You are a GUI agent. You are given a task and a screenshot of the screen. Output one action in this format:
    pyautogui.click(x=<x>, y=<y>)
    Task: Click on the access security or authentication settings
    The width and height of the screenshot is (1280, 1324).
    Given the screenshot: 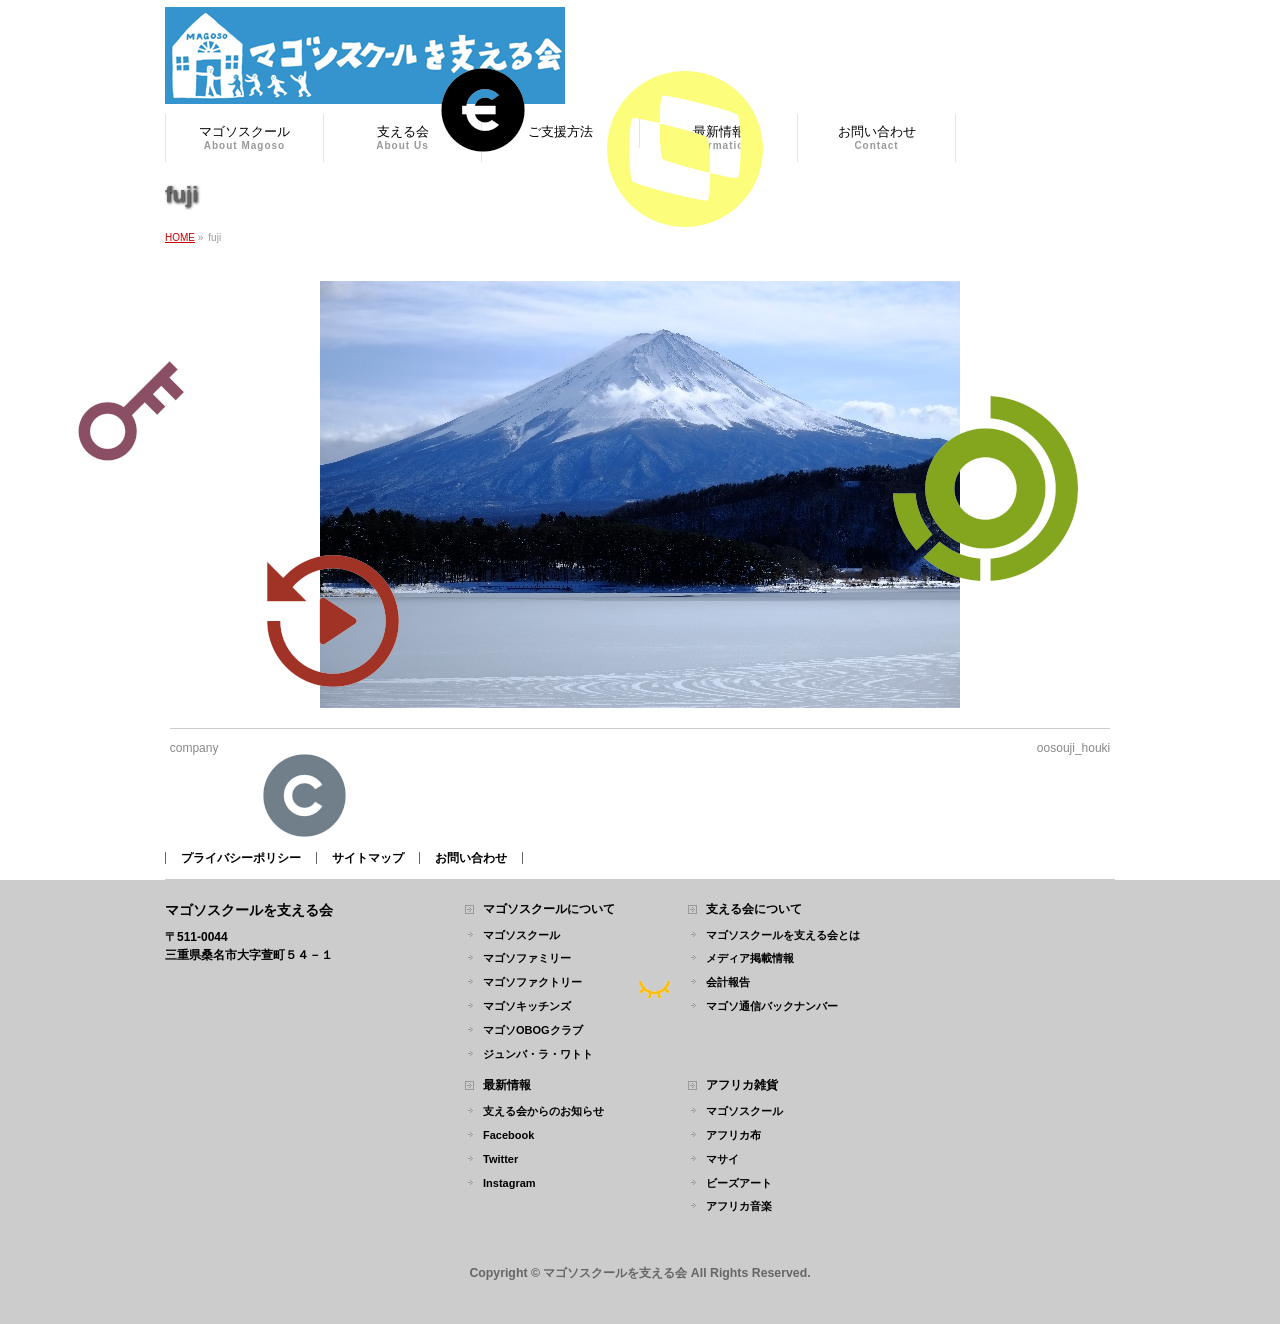 What is the action you would take?
    pyautogui.click(x=131, y=408)
    